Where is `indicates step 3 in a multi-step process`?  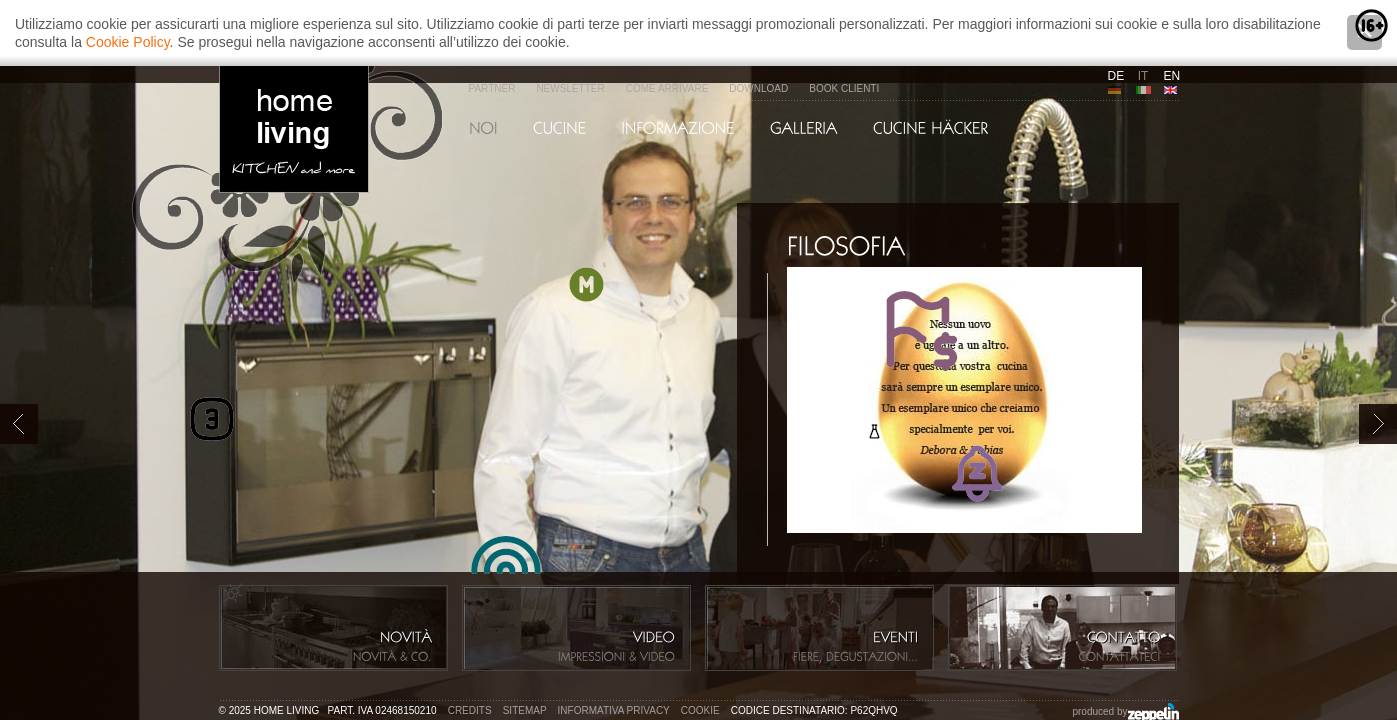 indicates step 3 in a multi-step process is located at coordinates (212, 419).